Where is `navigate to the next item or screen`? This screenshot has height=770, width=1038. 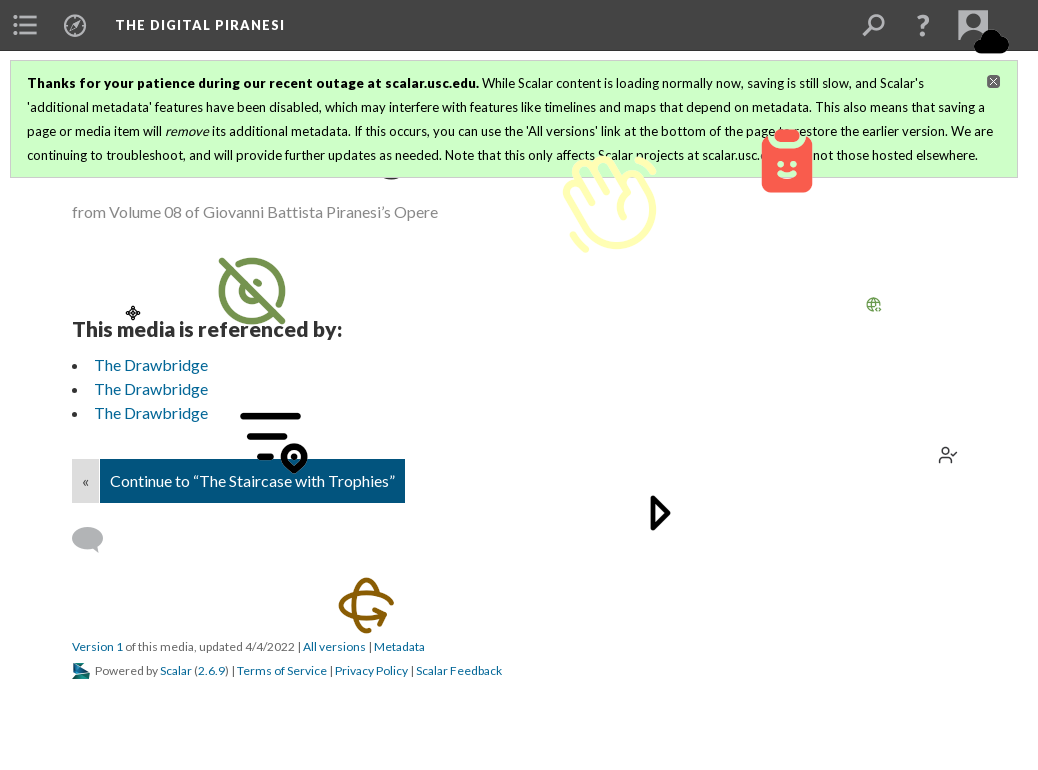
navigate to the next item or screen is located at coordinates (658, 513).